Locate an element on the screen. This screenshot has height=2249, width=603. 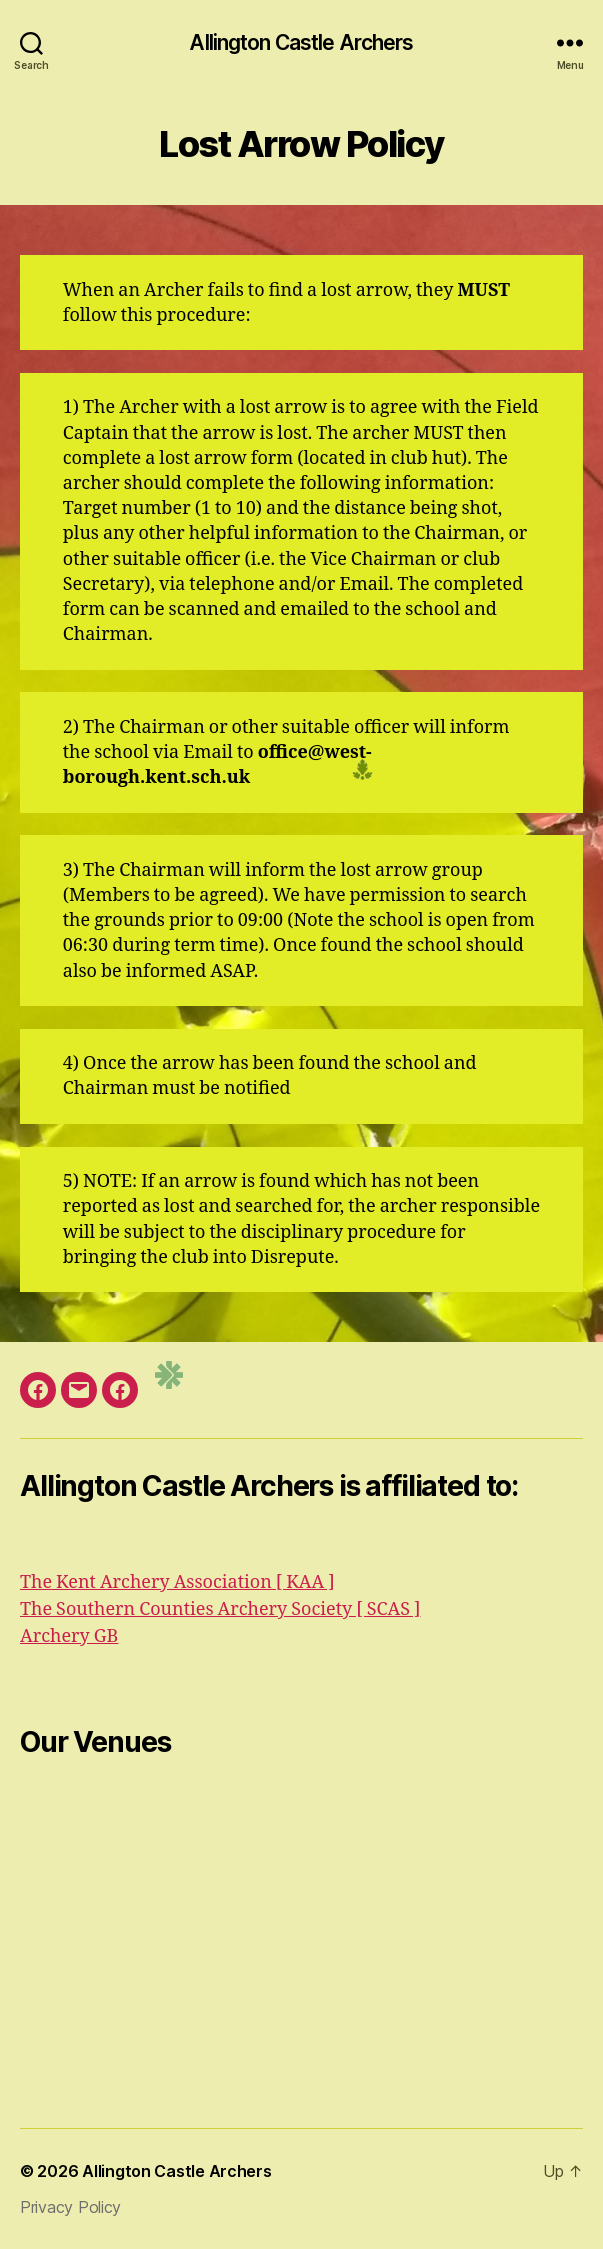
open scalar API documentation is located at coordinates (169, 1375).